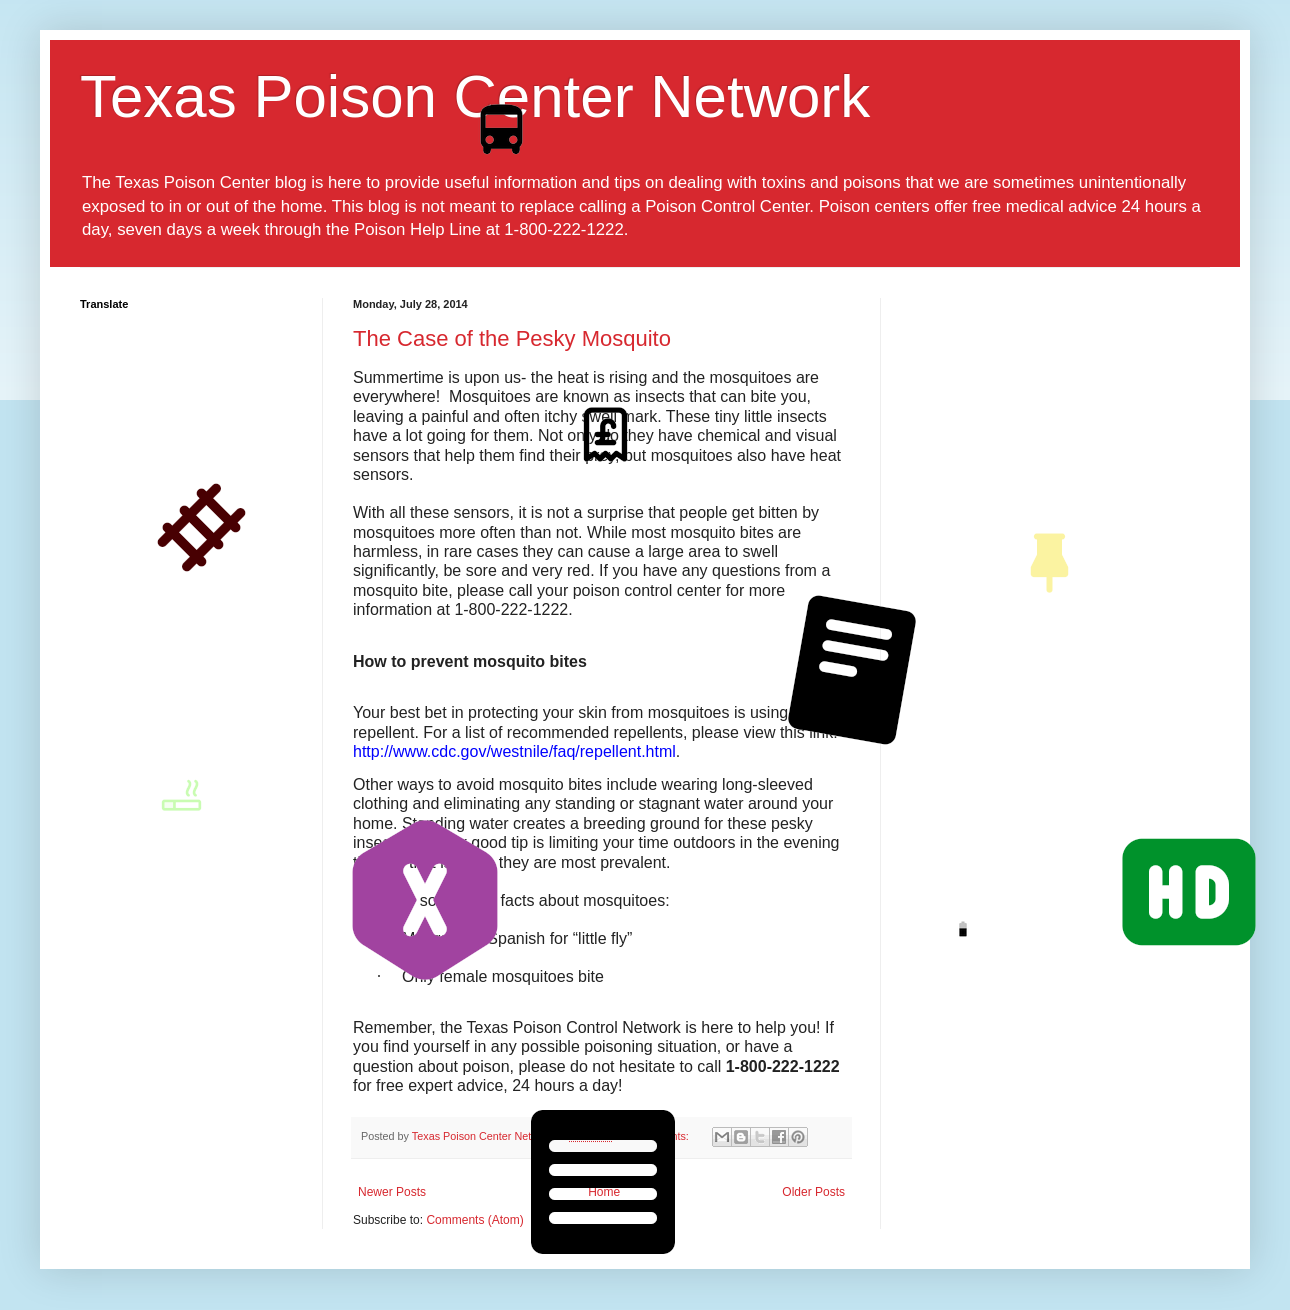  What do you see at coordinates (181, 799) in the screenshot?
I see `indicates a designated smoking area` at bounding box center [181, 799].